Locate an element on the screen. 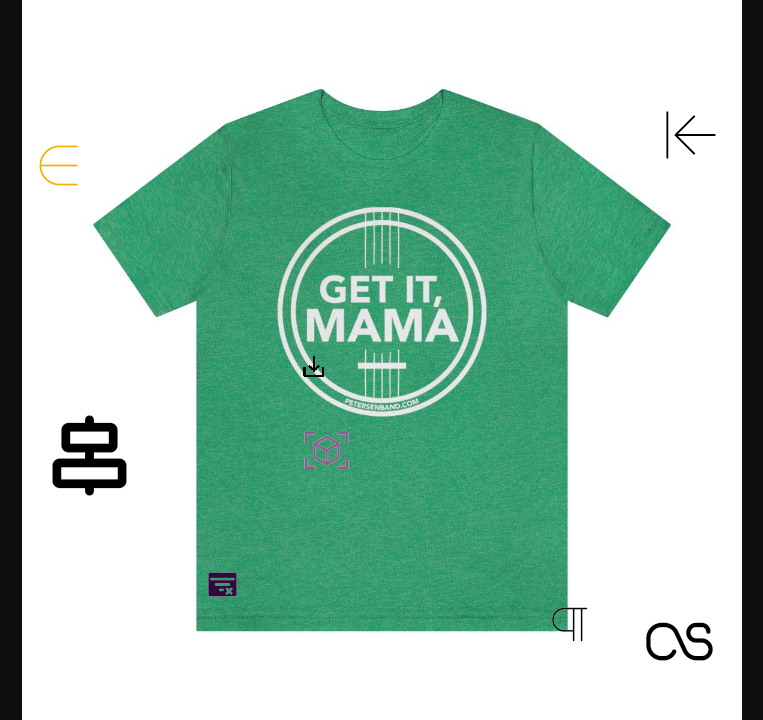 The height and width of the screenshot is (720, 763). download file to device is located at coordinates (314, 367).